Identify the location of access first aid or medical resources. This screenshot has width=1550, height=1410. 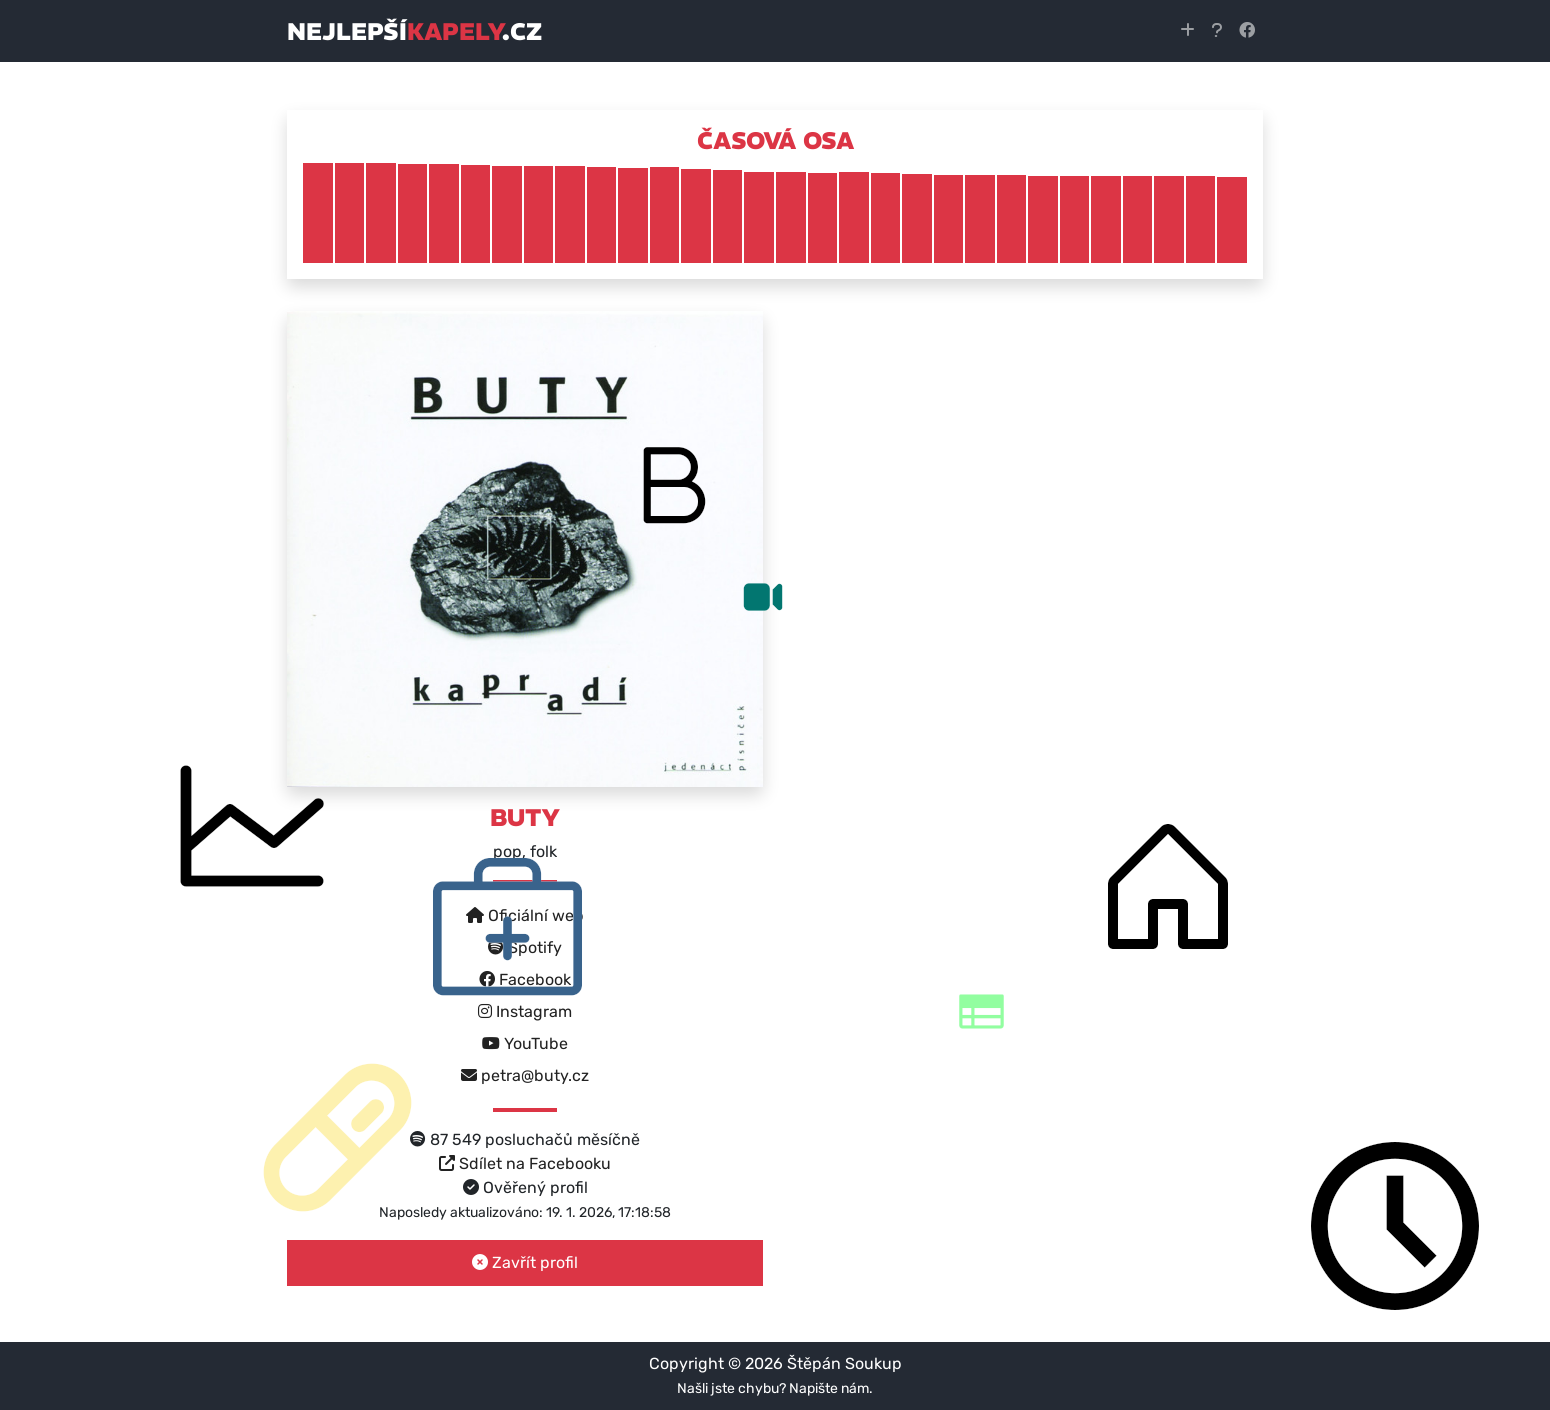
(507, 932).